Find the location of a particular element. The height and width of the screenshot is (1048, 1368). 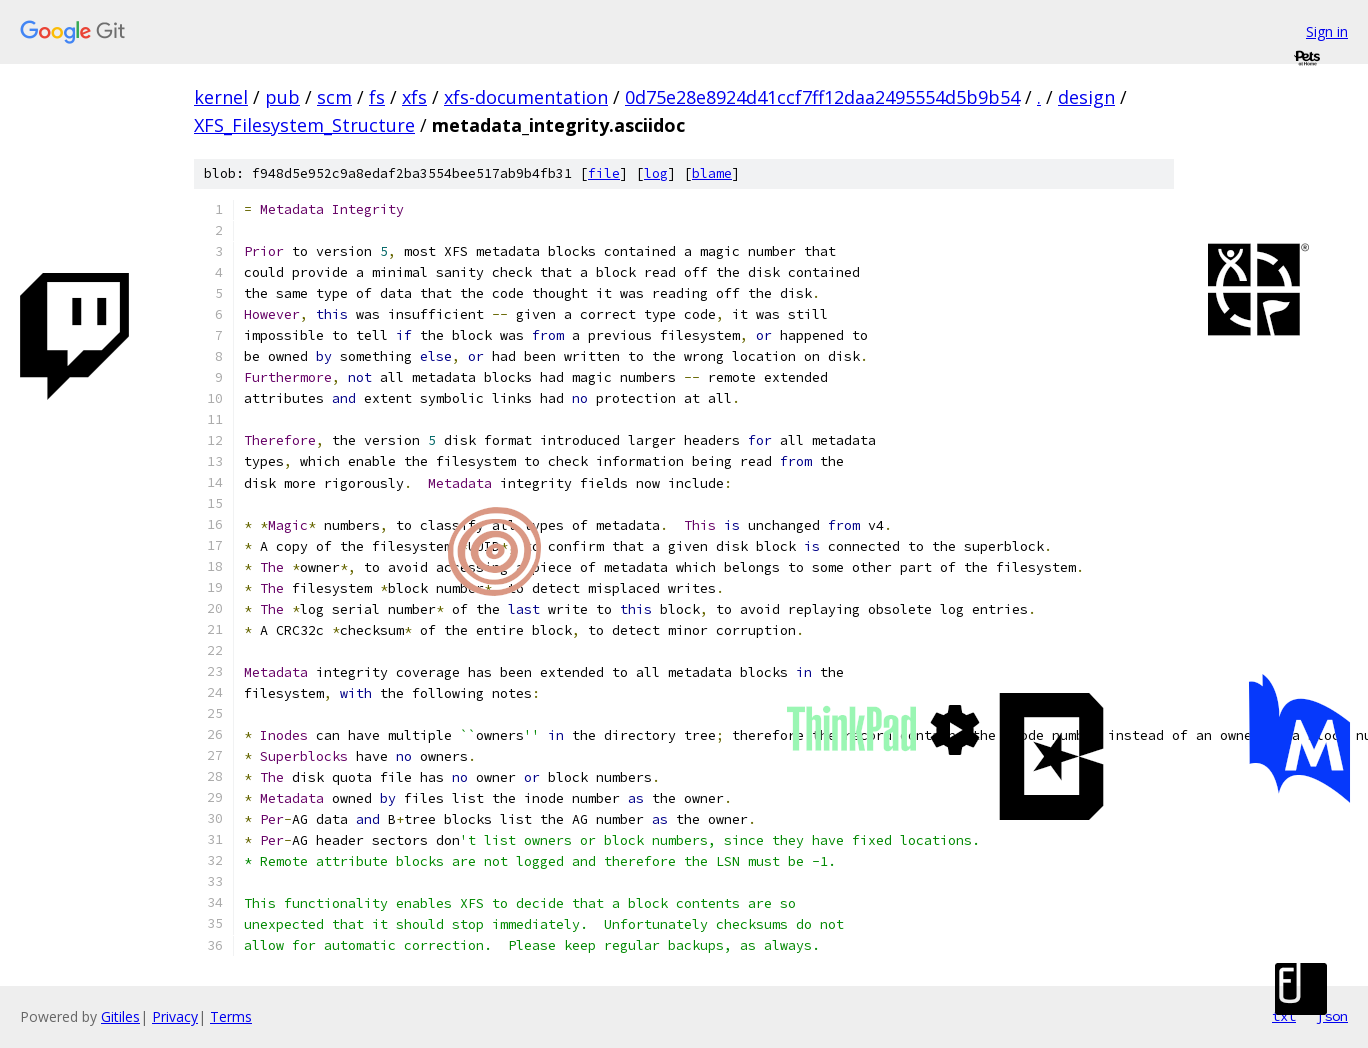

access PubMed medical research database is located at coordinates (1299, 738).